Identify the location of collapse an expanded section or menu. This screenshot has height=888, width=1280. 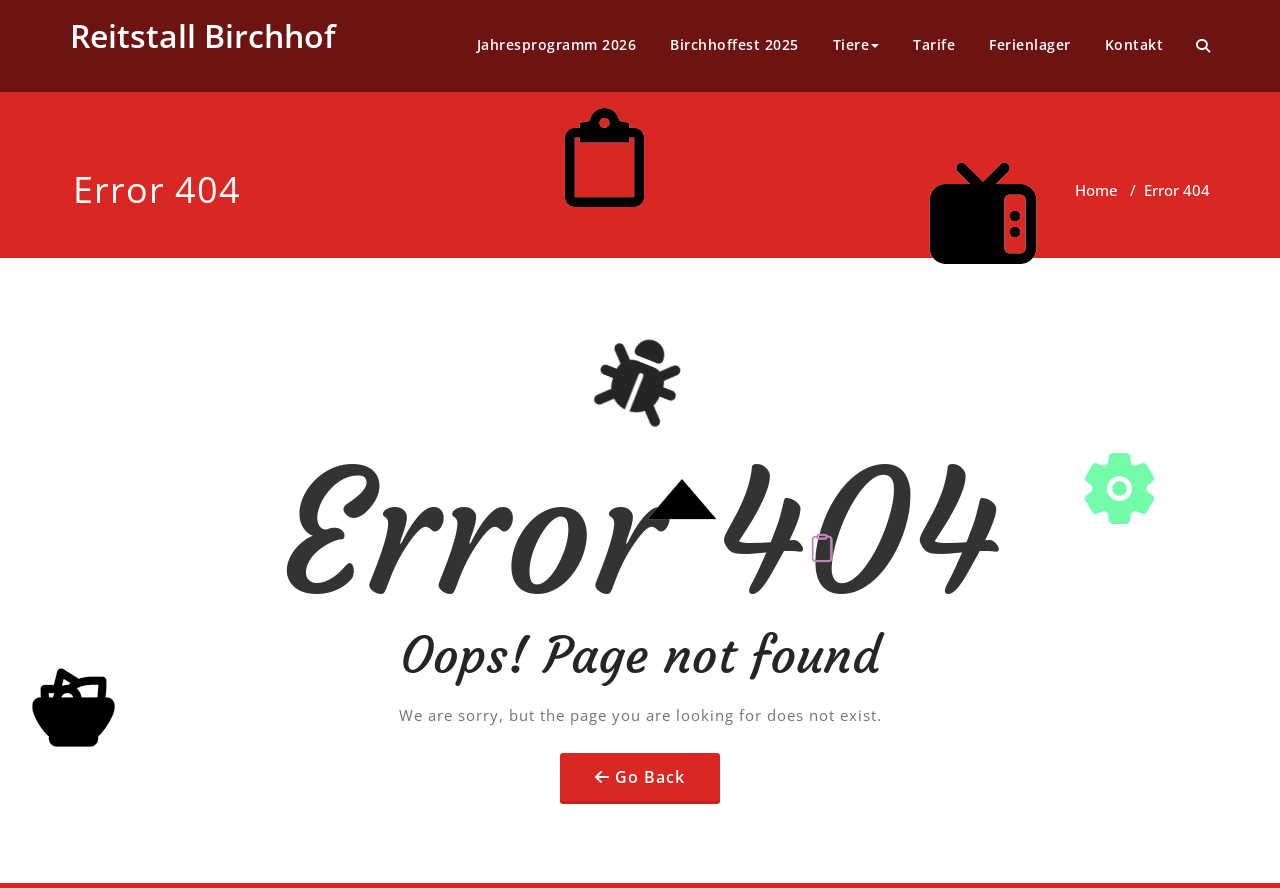
(682, 499).